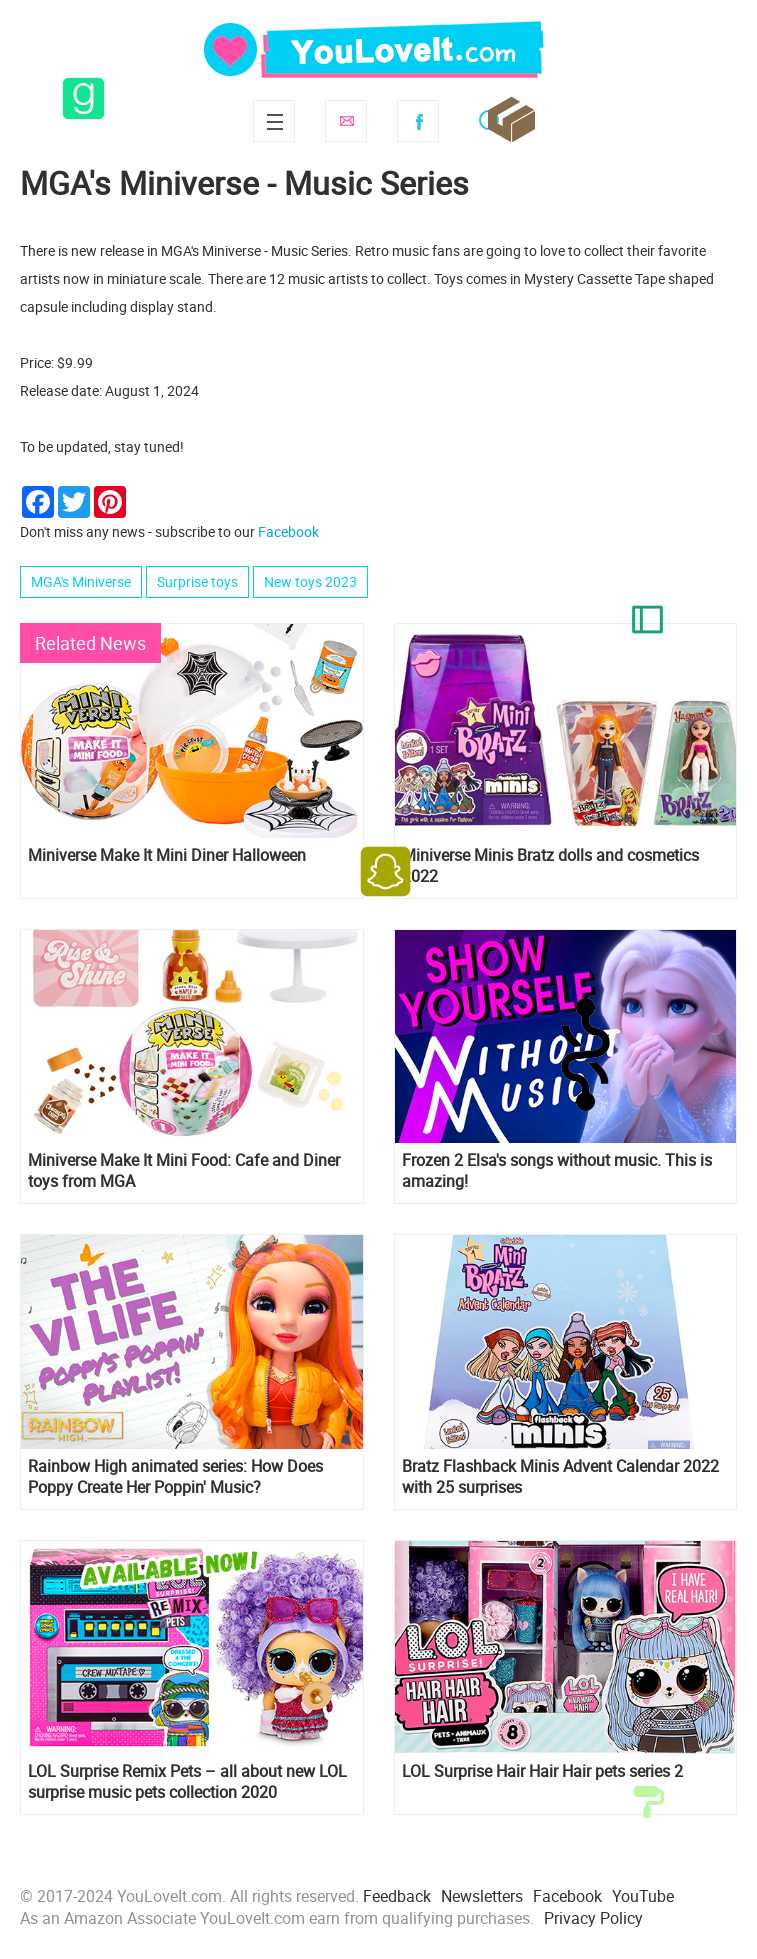  I want to click on customize theme or appearance settings, so click(649, 1801).